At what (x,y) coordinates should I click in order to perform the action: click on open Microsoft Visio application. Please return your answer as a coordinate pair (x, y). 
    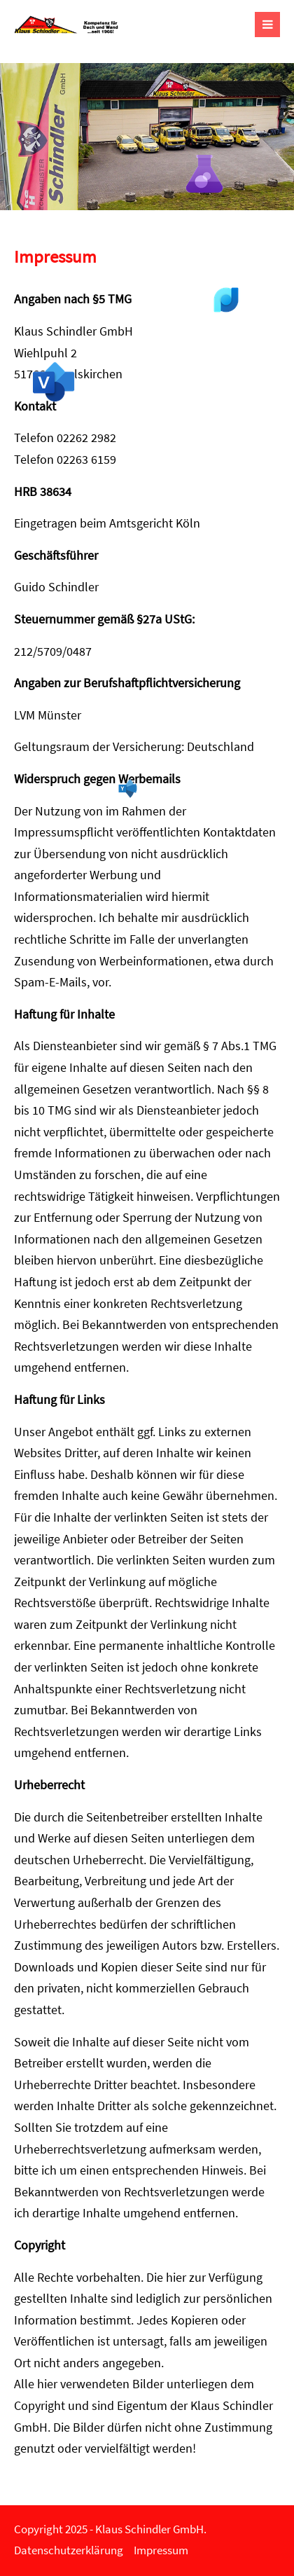
    Looking at the image, I should click on (55, 383).